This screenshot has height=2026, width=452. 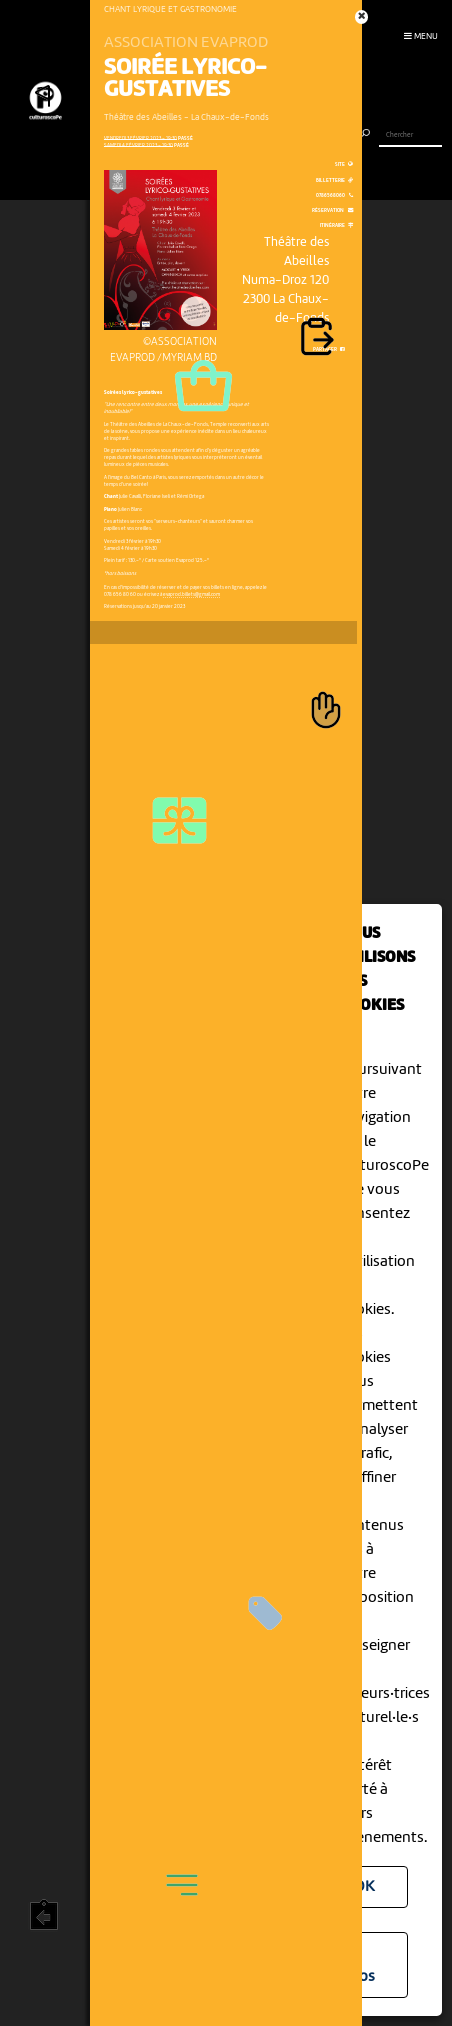 I want to click on view your shopping bag, so click(x=203, y=388).